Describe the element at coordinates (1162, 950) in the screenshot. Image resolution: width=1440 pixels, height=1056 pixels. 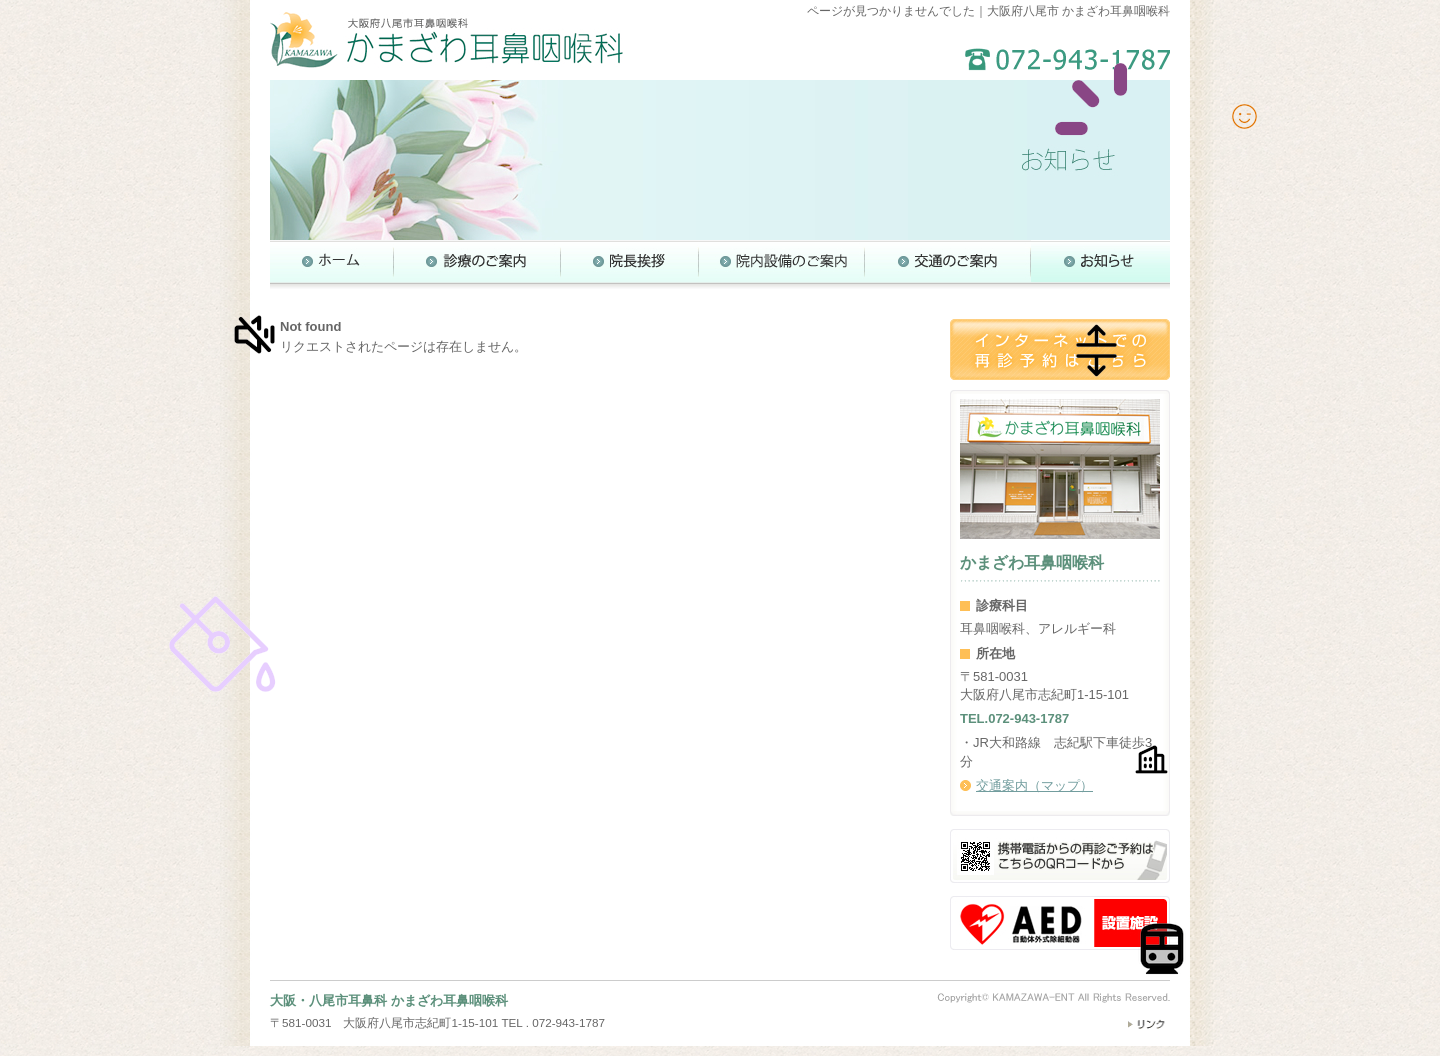
I see `get public transit directions` at that location.